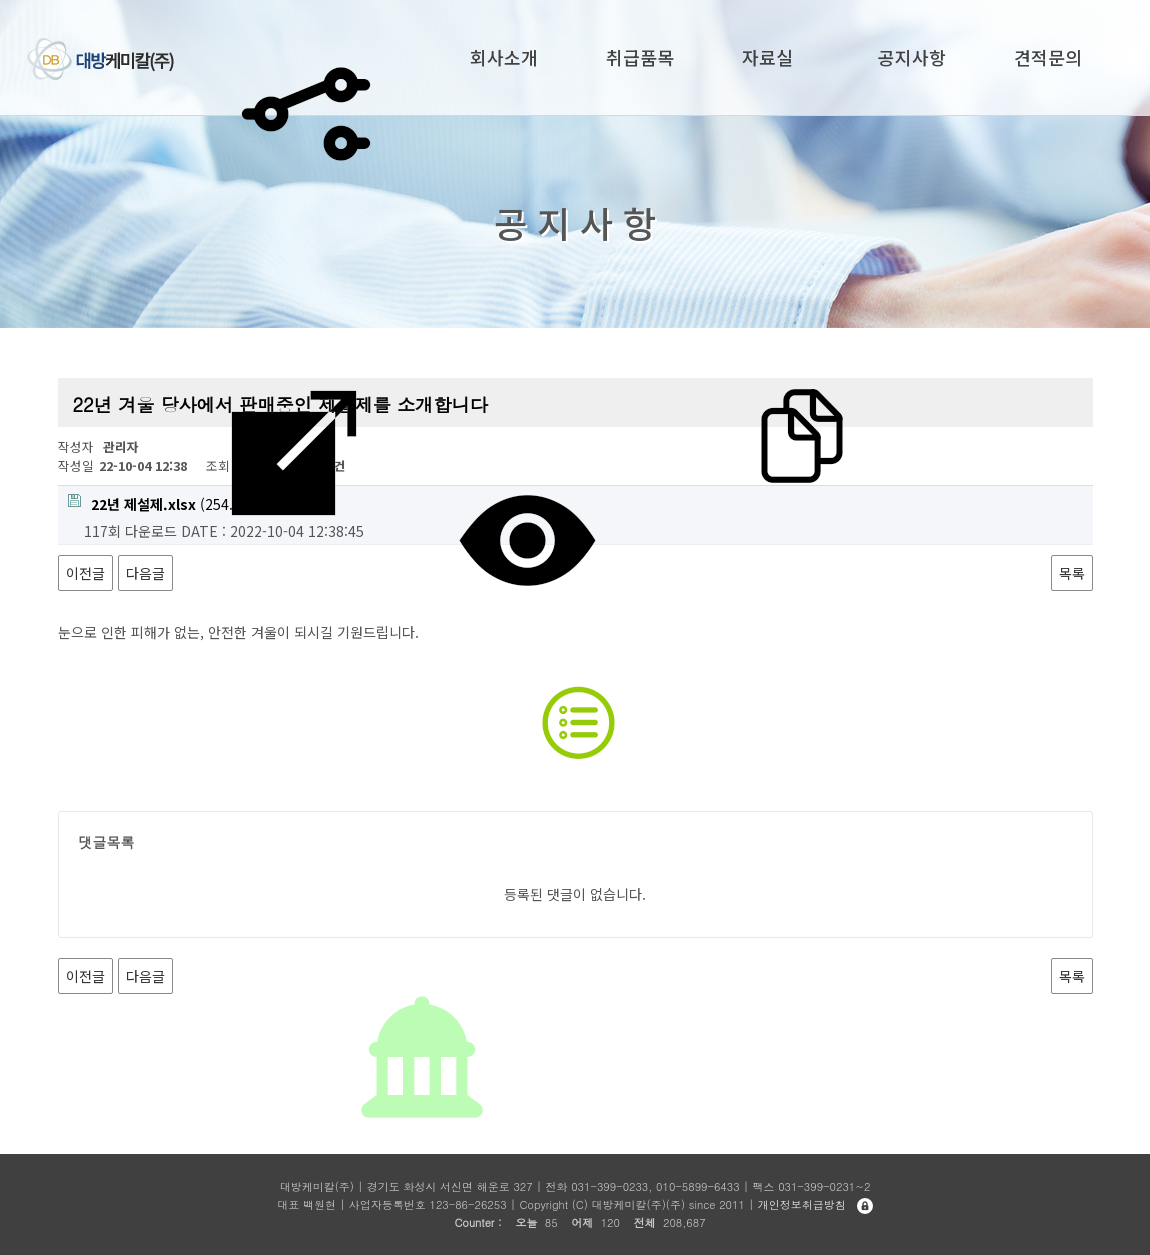 This screenshot has width=1150, height=1255. What do you see at coordinates (422, 1057) in the screenshot?
I see `view government or civic services` at bounding box center [422, 1057].